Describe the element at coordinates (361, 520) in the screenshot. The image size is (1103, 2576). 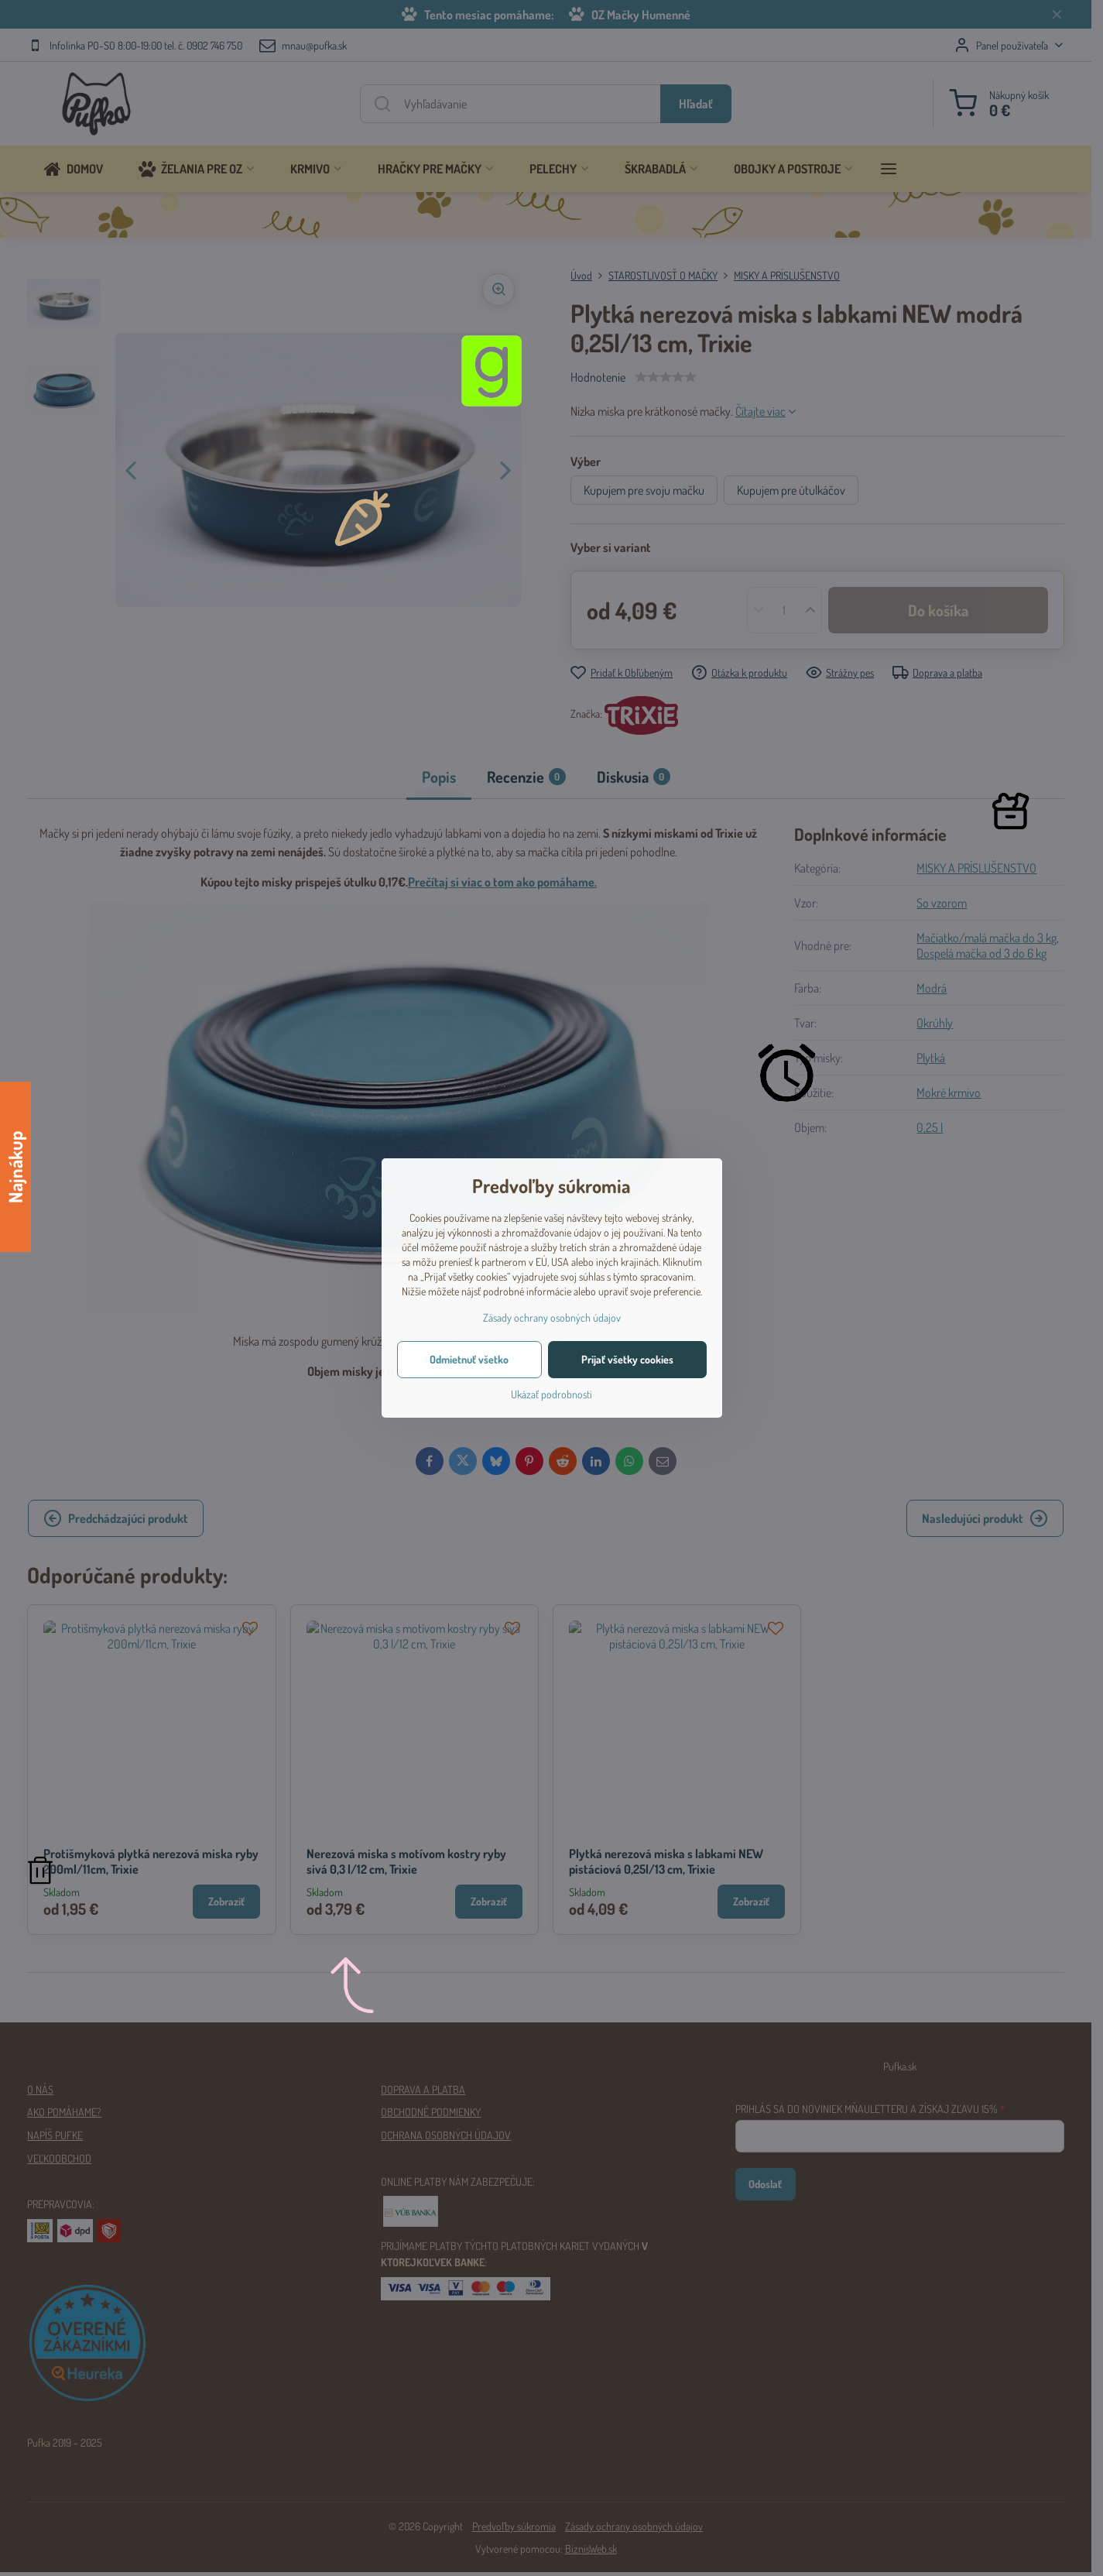
I see `browse vegetable or produce category` at that location.